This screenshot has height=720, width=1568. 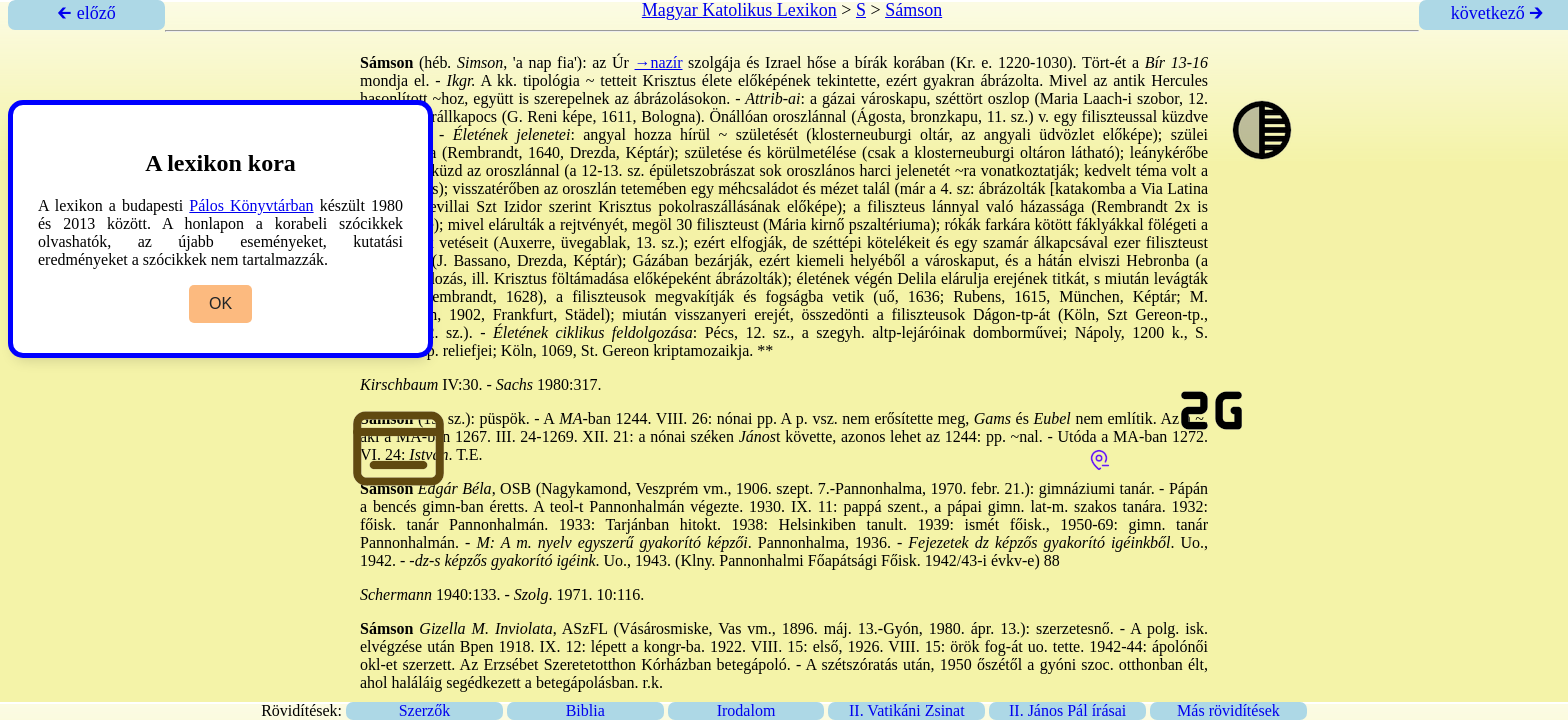 What do you see at coordinates (1099, 460) in the screenshot?
I see `remove a saved location` at bounding box center [1099, 460].